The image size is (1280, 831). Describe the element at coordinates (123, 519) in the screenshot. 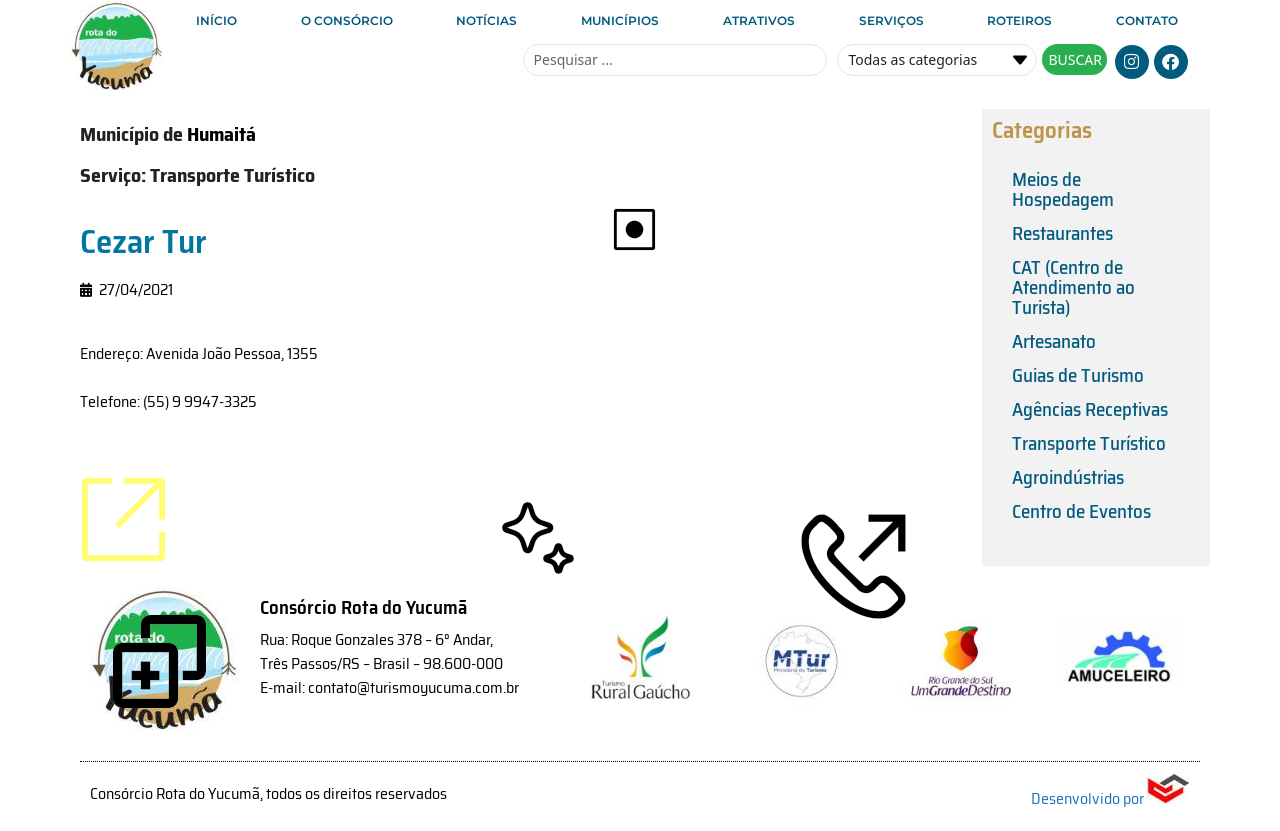

I see `open link in a new window or tab` at that location.